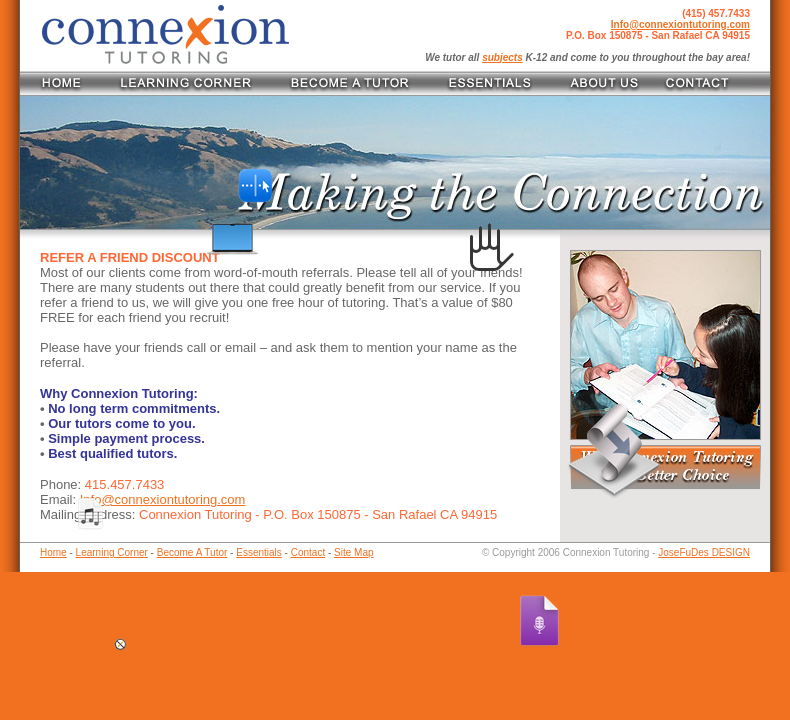 This screenshot has width=790, height=720. Describe the element at coordinates (255, 185) in the screenshot. I see `configure universal control settings for multi-device input` at that location.